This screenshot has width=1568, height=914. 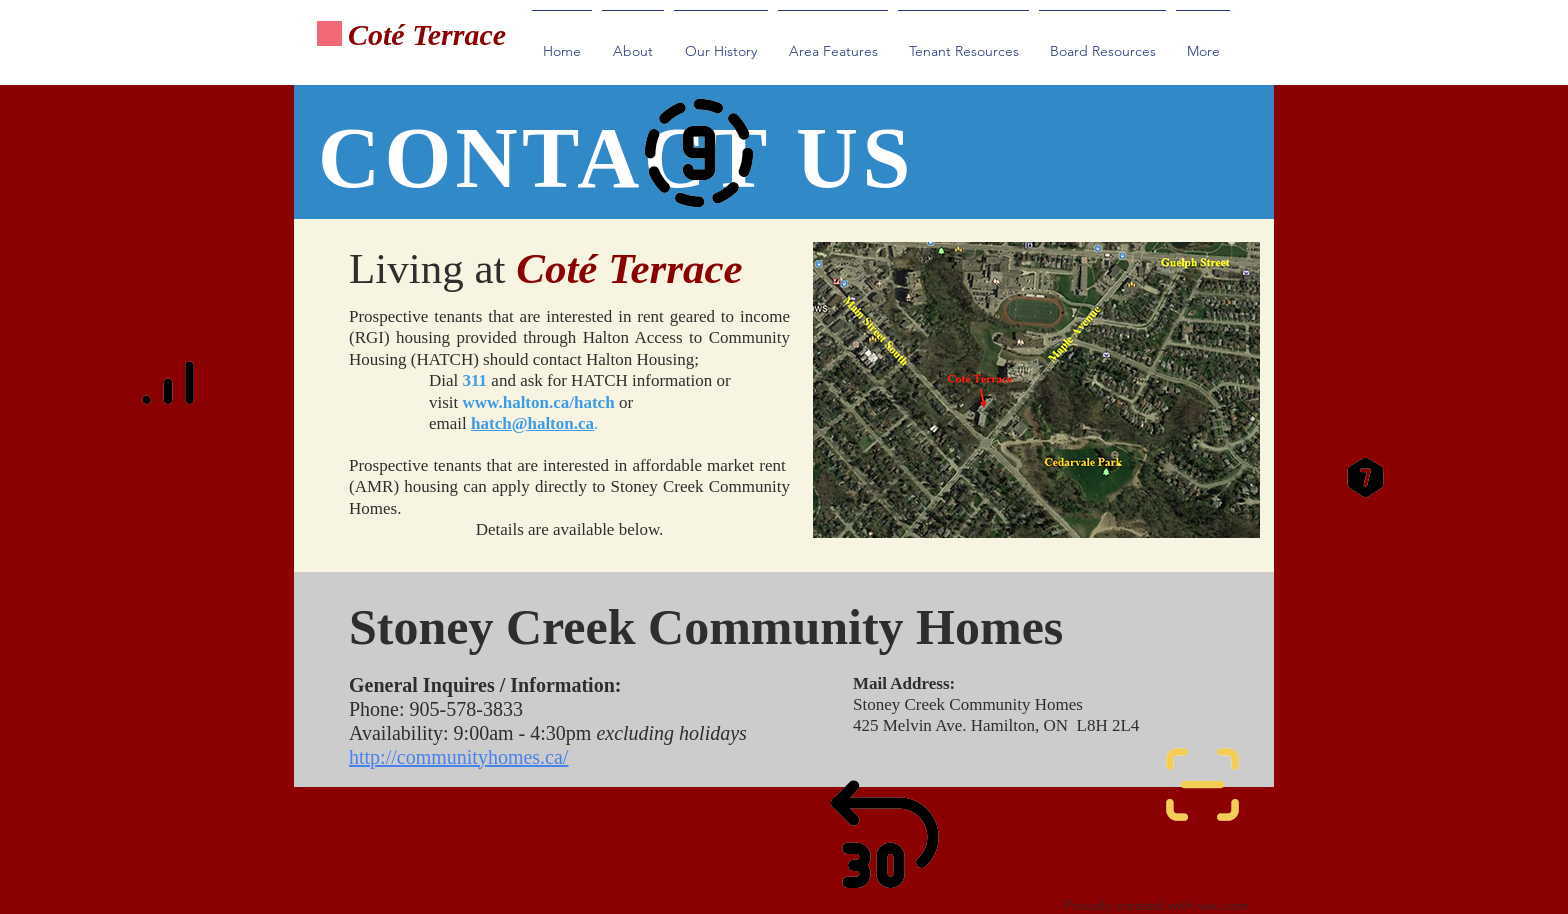 I want to click on indicates medium signal strength, so click(x=189, y=365).